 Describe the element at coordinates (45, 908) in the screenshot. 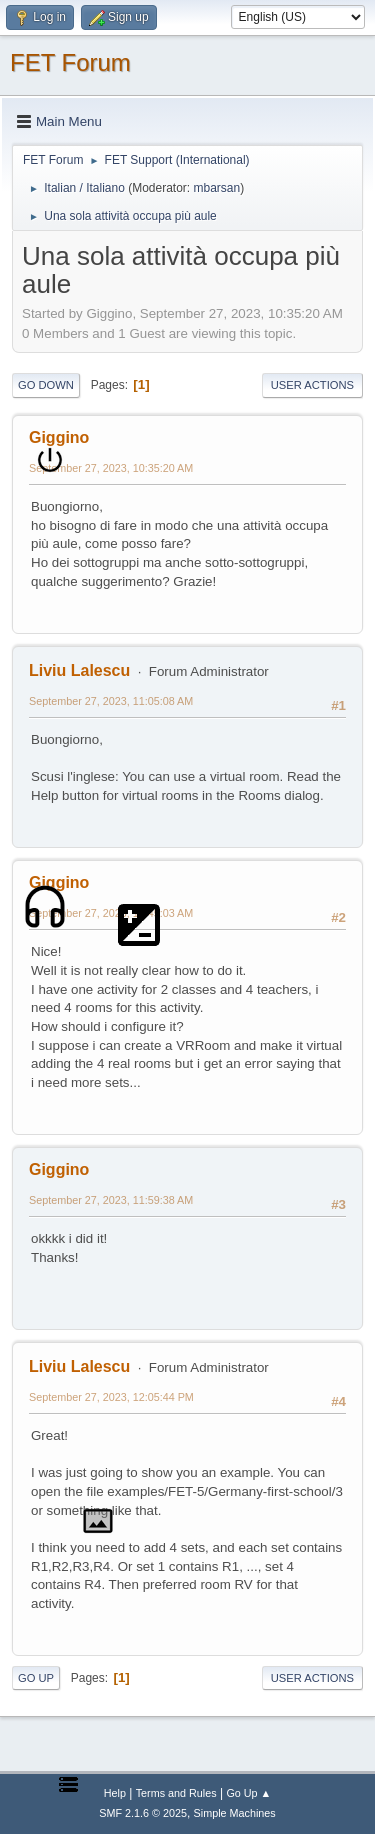

I see `listen to audio or music` at that location.